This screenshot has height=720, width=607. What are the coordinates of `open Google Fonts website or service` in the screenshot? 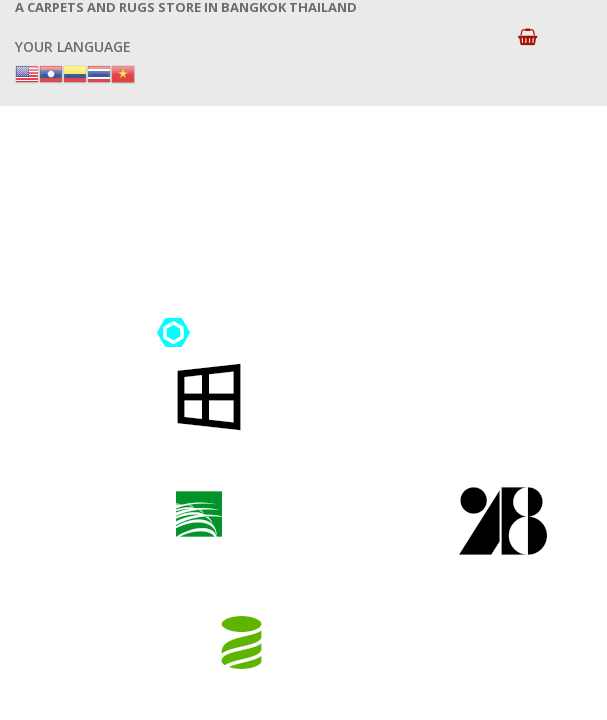 It's located at (503, 521).